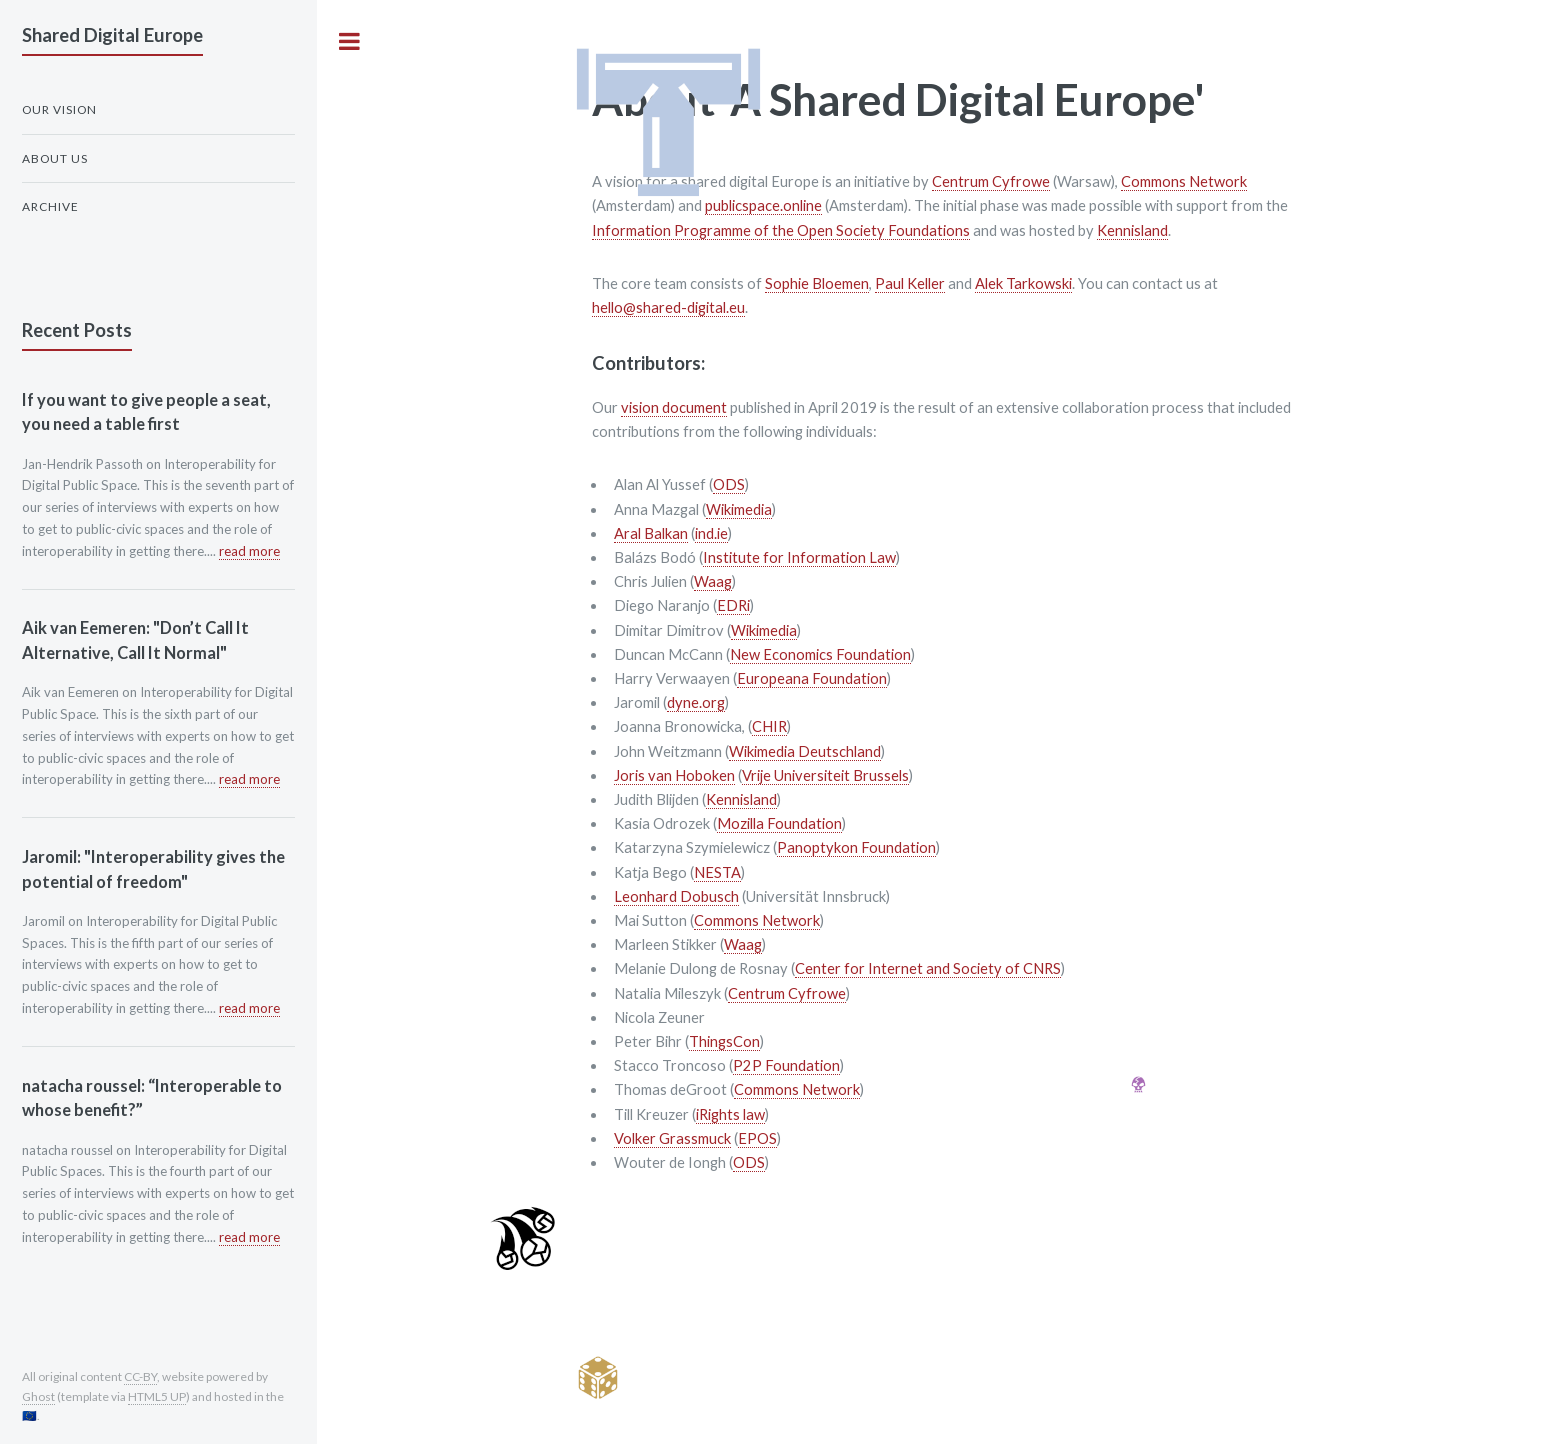  I want to click on roll the dice or randomize, so click(598, 1378).